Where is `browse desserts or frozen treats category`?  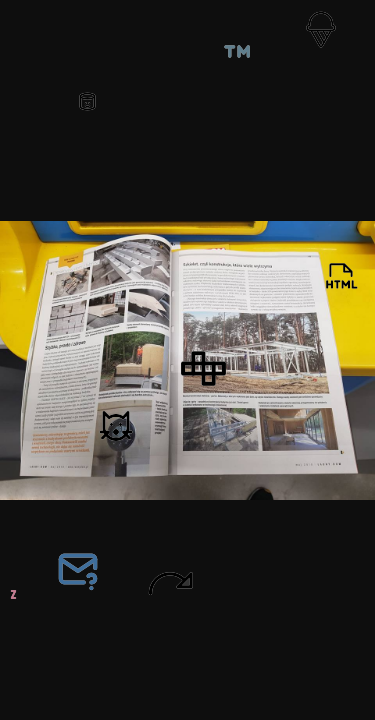 browse desserts or frozen treats category is located at coordinates (321, 29).